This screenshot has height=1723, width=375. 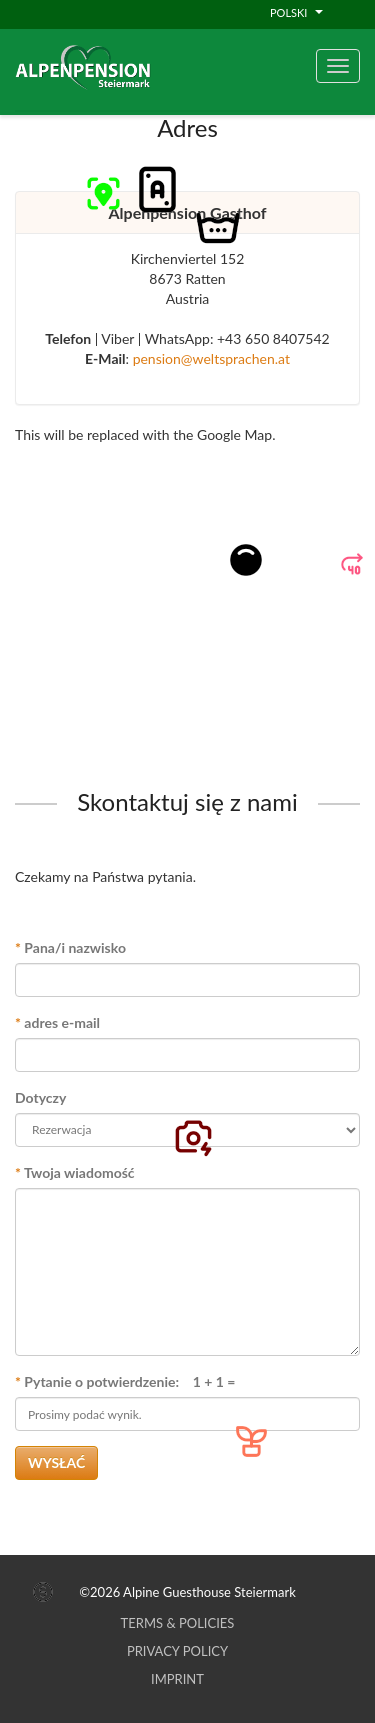 What do you see at coordinates (43, 1592) in the screenshot?
I see `view account balance or financial summary` at bounding box center [43, 1592].